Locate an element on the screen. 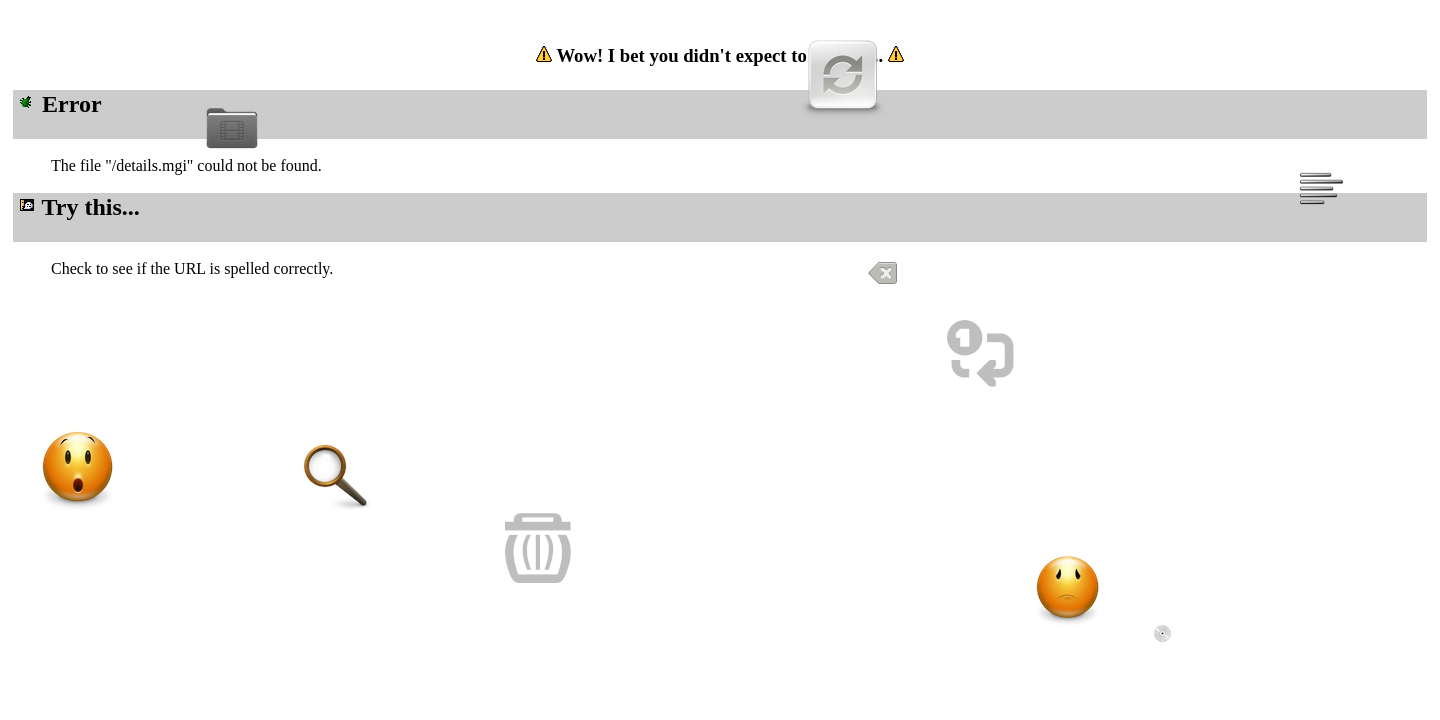 The image size is (1440, 720). indicates content is currently syncing is located at coordinates (843, 78).